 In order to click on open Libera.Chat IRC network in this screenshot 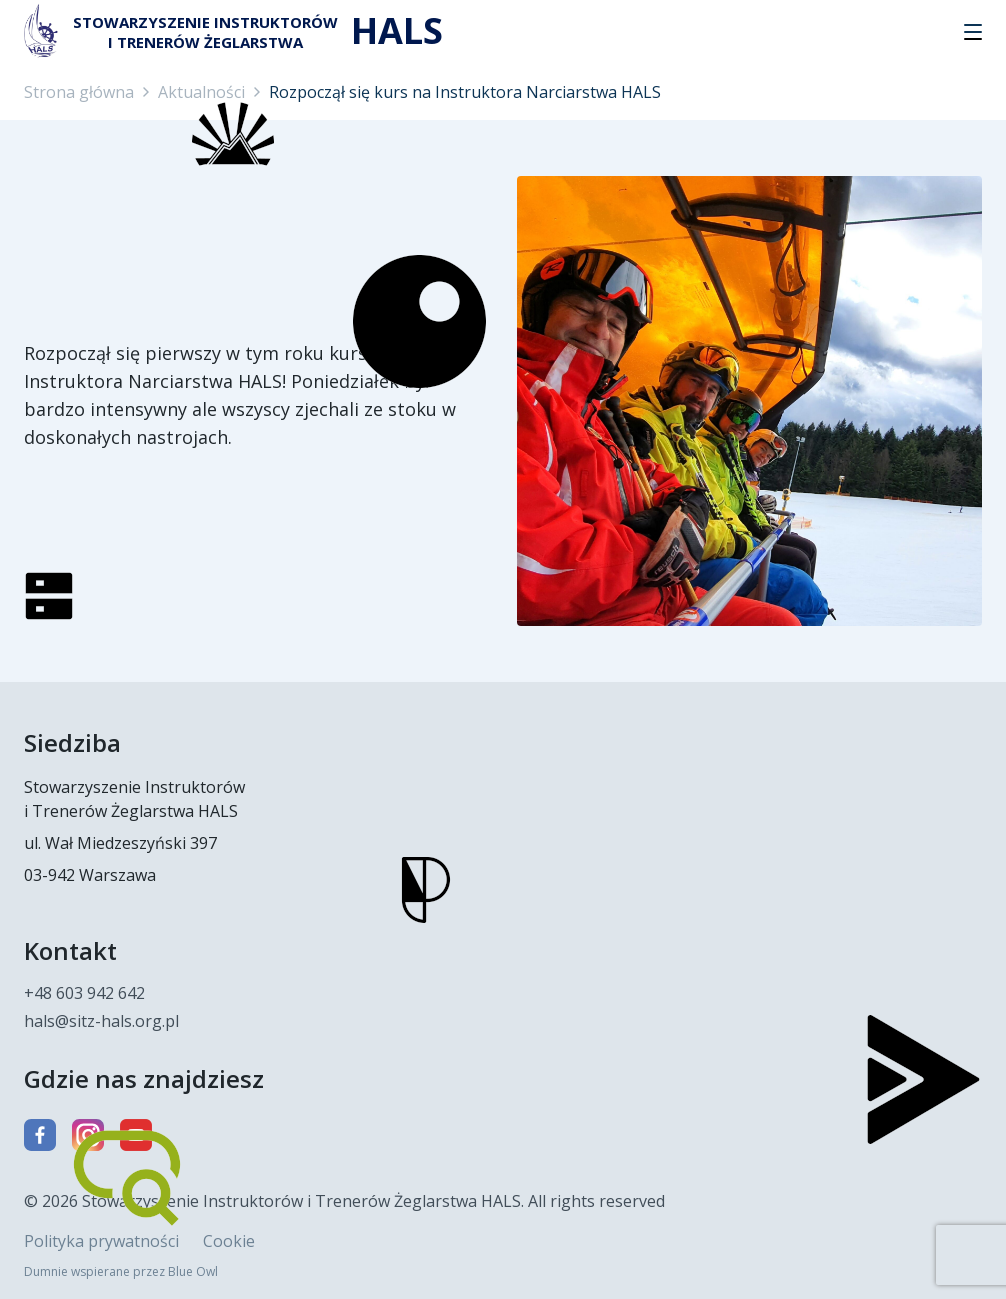, I will do `click(233, 134)`.